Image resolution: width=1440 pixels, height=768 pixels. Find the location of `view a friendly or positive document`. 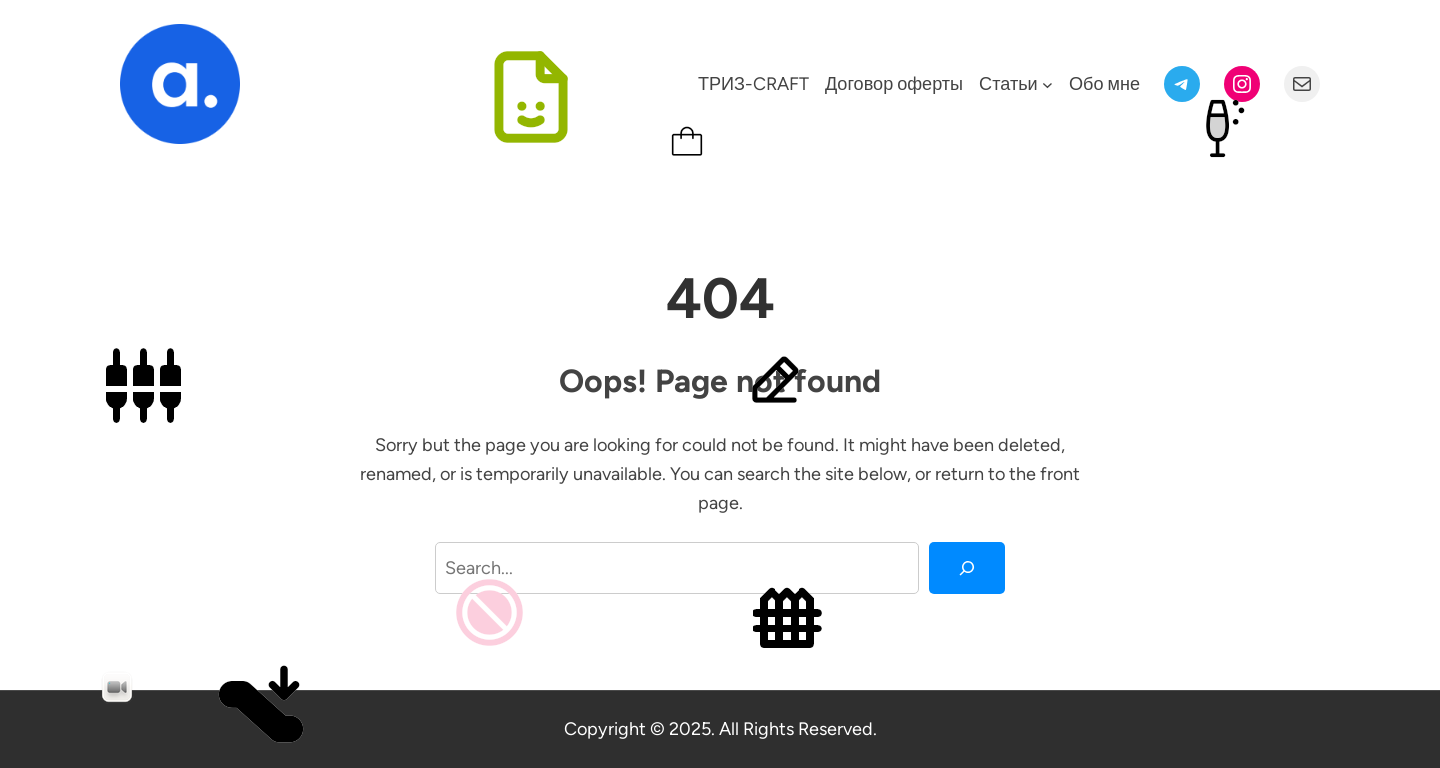

view a friendly or positive document is located at coordinates (531, 97).